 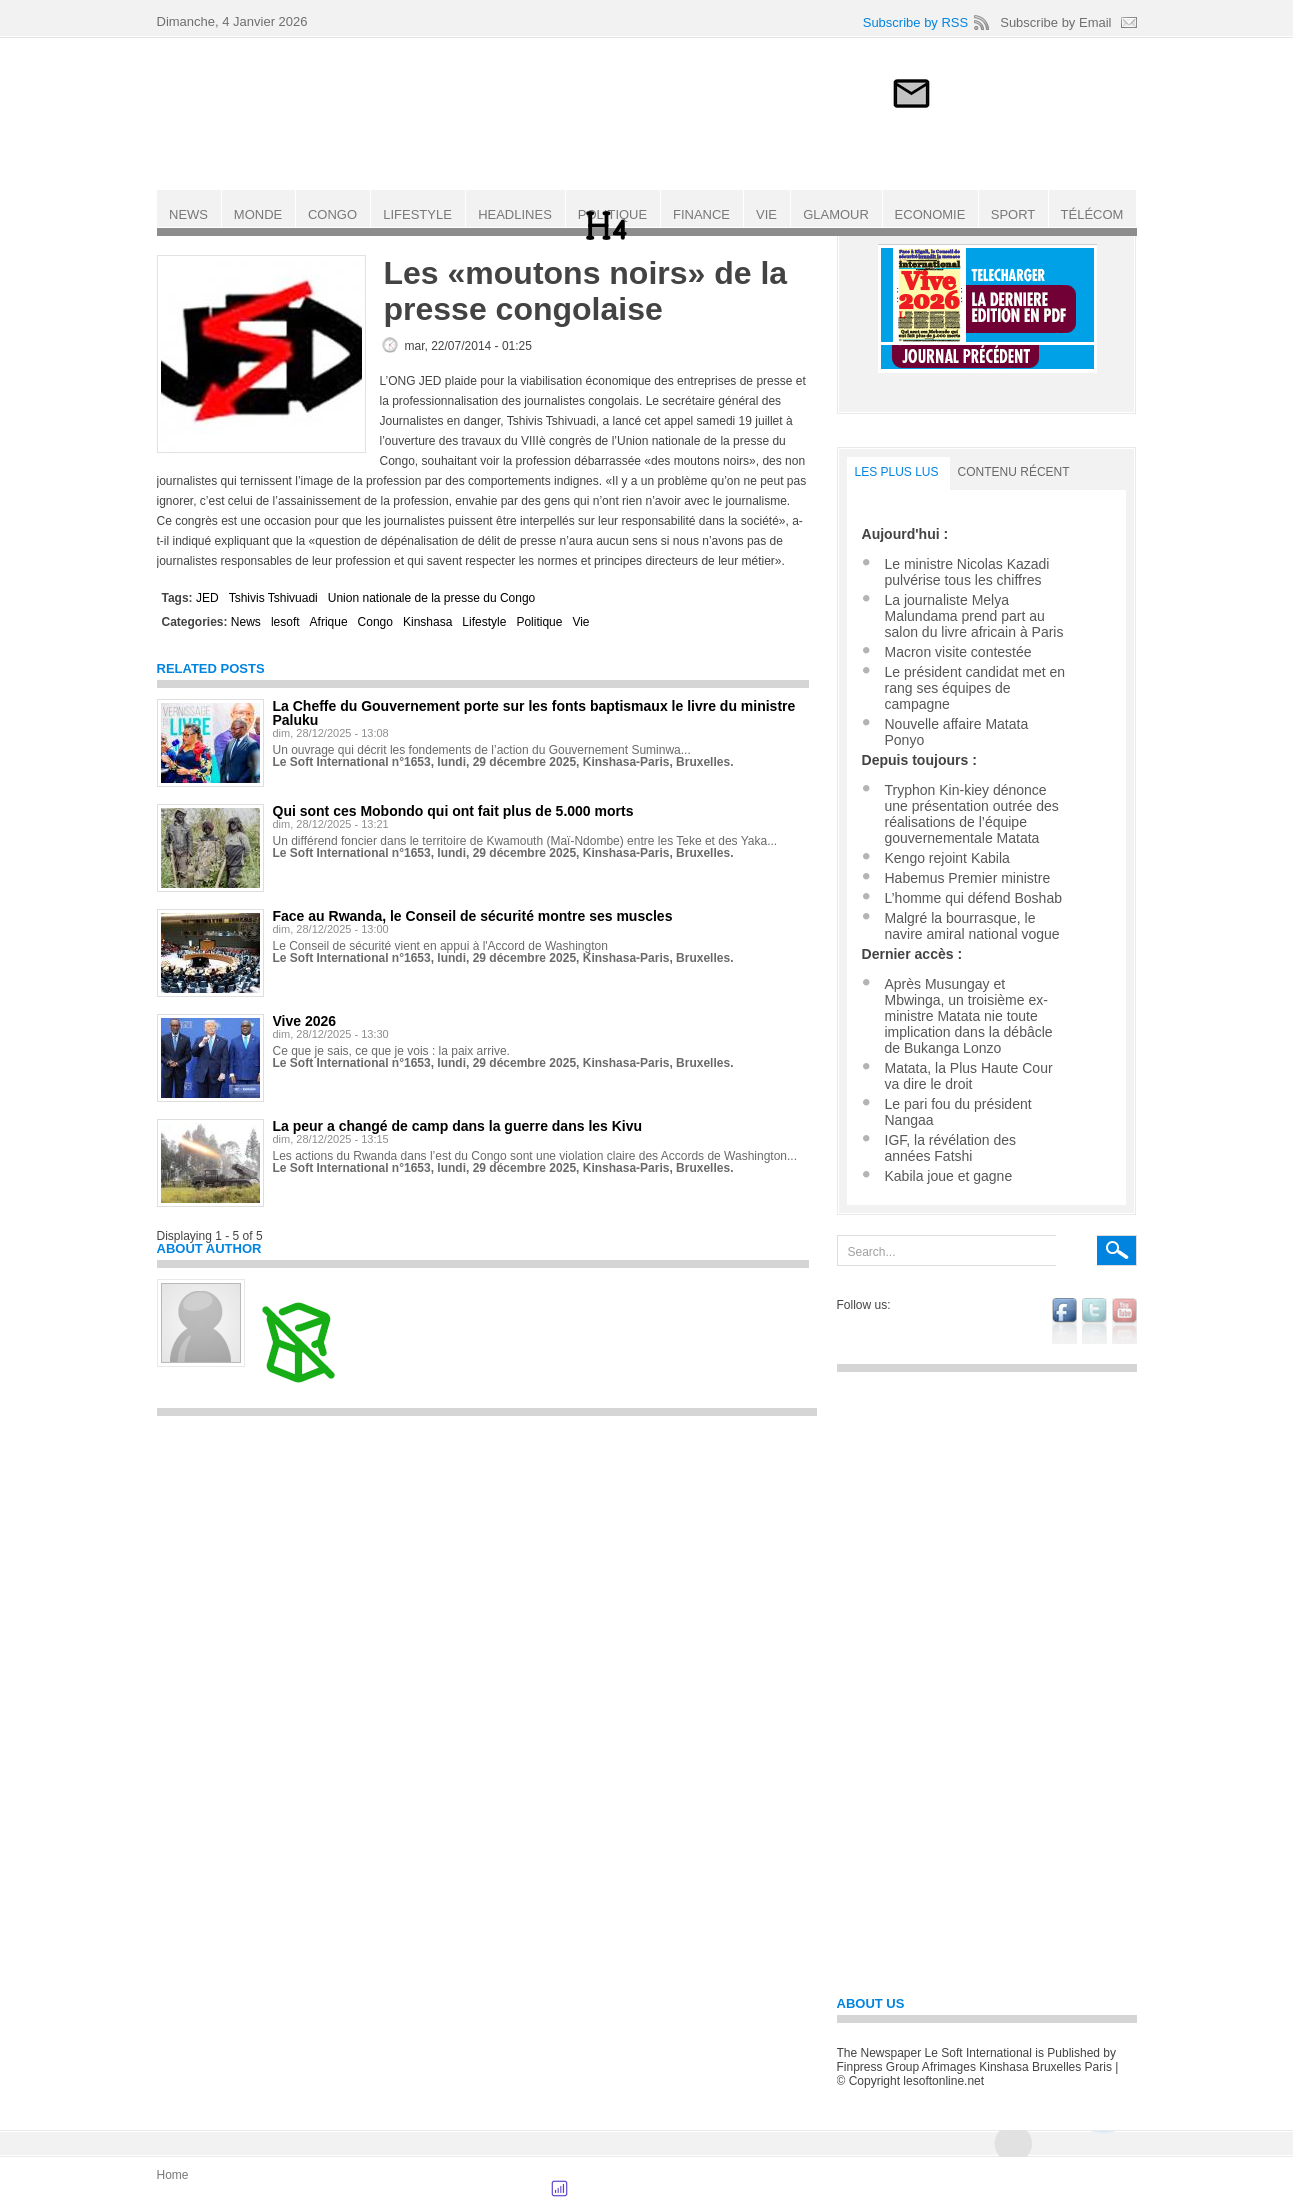 What do you see at coordinates (298, 1342) in the screenshot?
I see `disable 3D object rendering` at bounding box center [298, 1342].